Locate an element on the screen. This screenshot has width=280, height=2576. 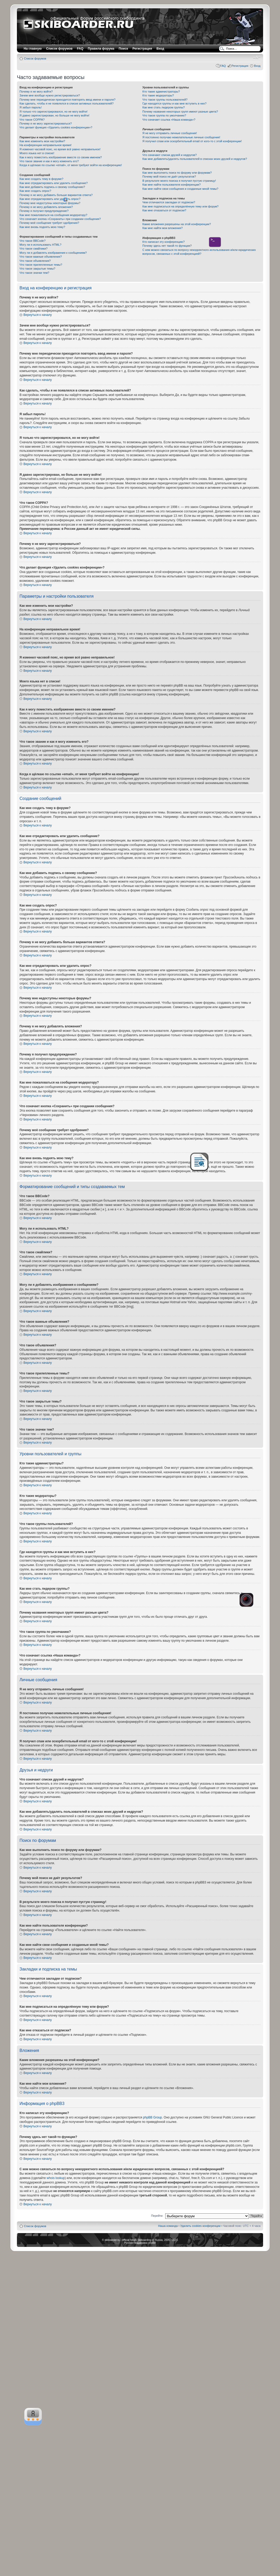
open libreoffice writer for web documents is located at coordinates (199, 1162).